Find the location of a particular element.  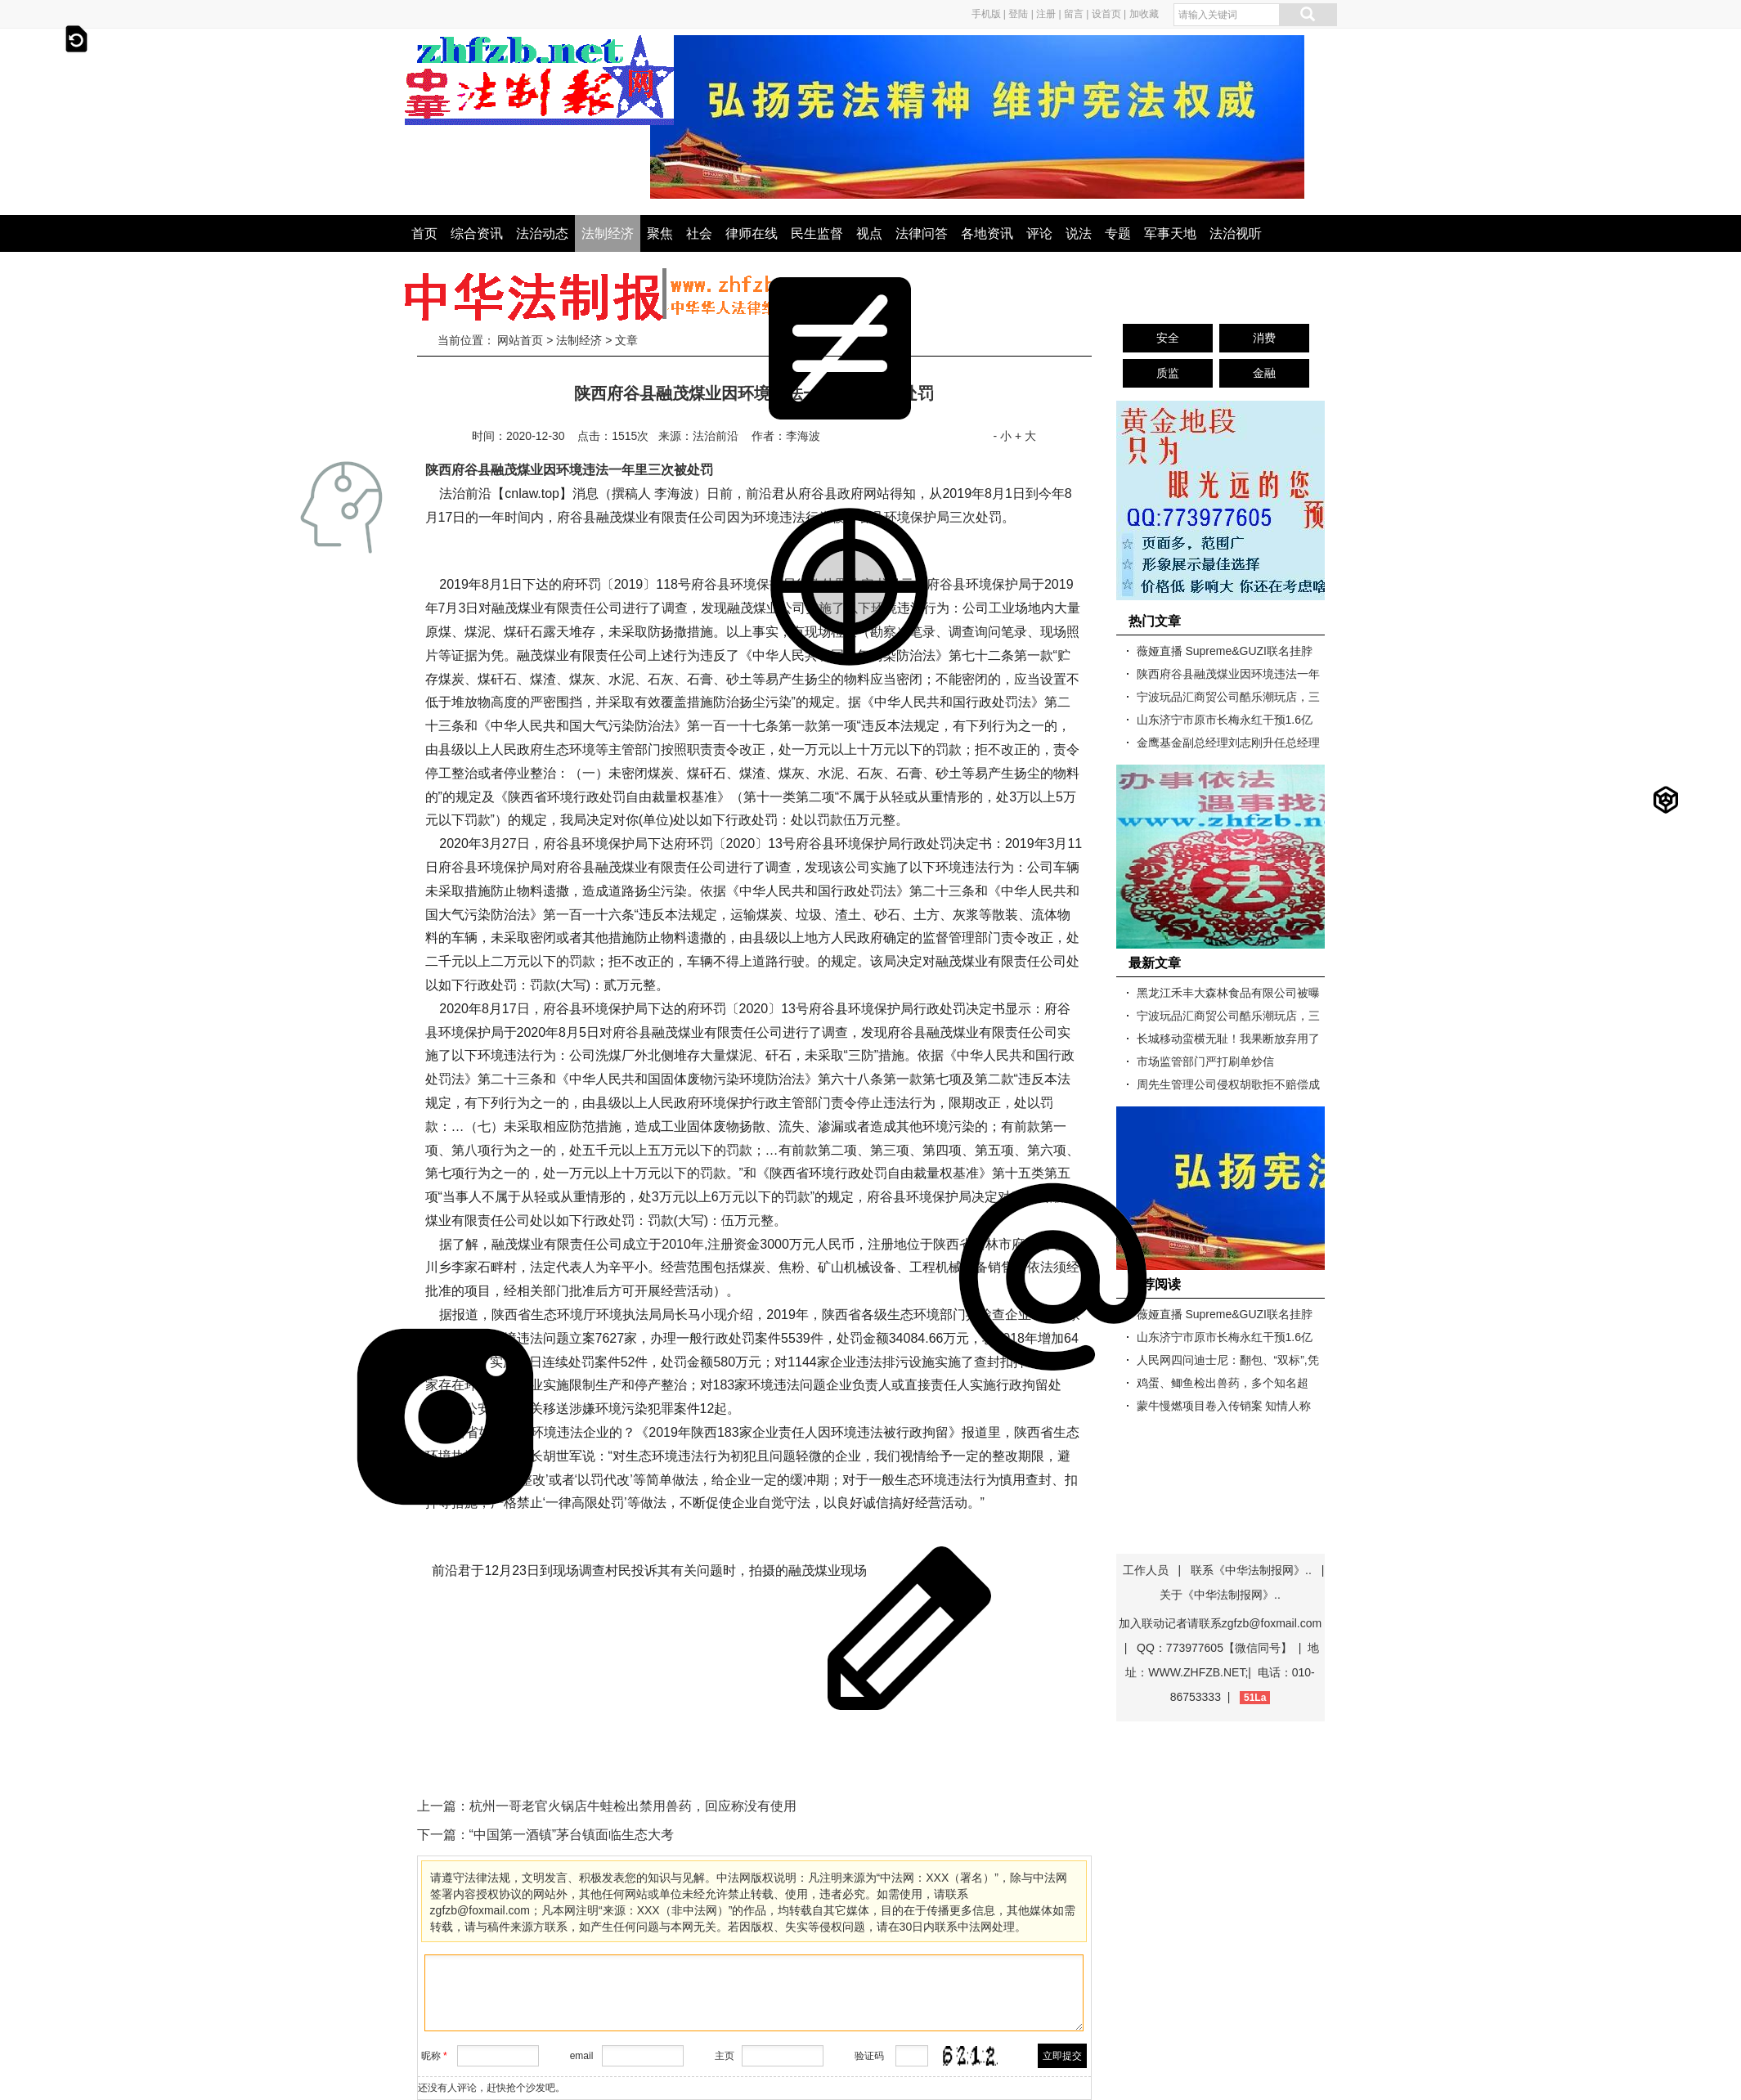

open instagram app is located at coordinates (445, 1416).